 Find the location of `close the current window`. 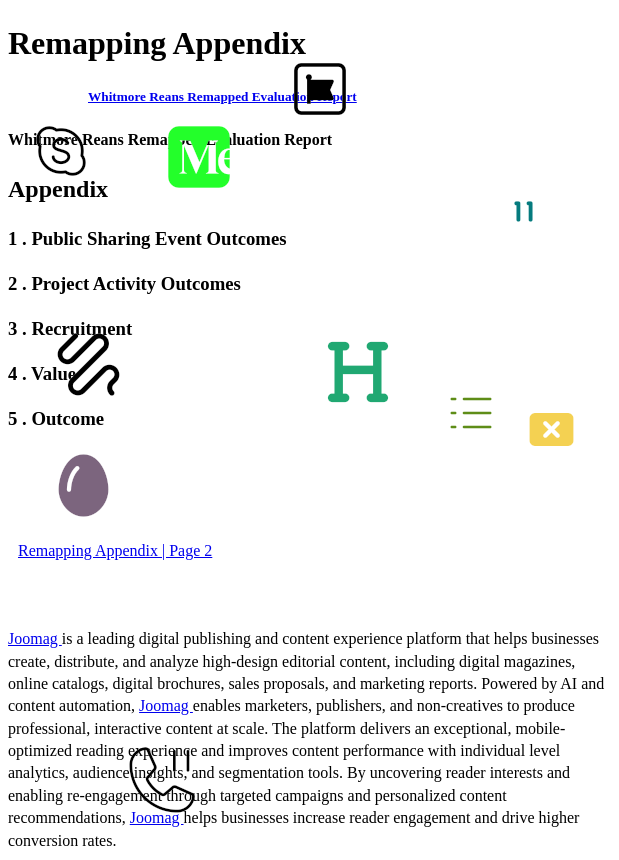

close the current window is located at coordinates (551, 429).